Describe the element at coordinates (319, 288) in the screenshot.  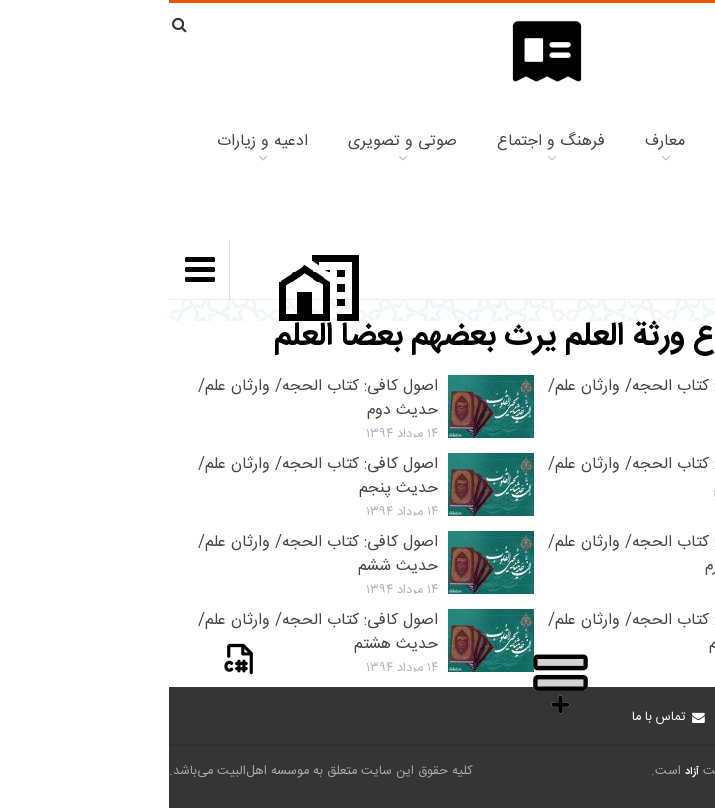
I see `switch between home and work locations` at that location.